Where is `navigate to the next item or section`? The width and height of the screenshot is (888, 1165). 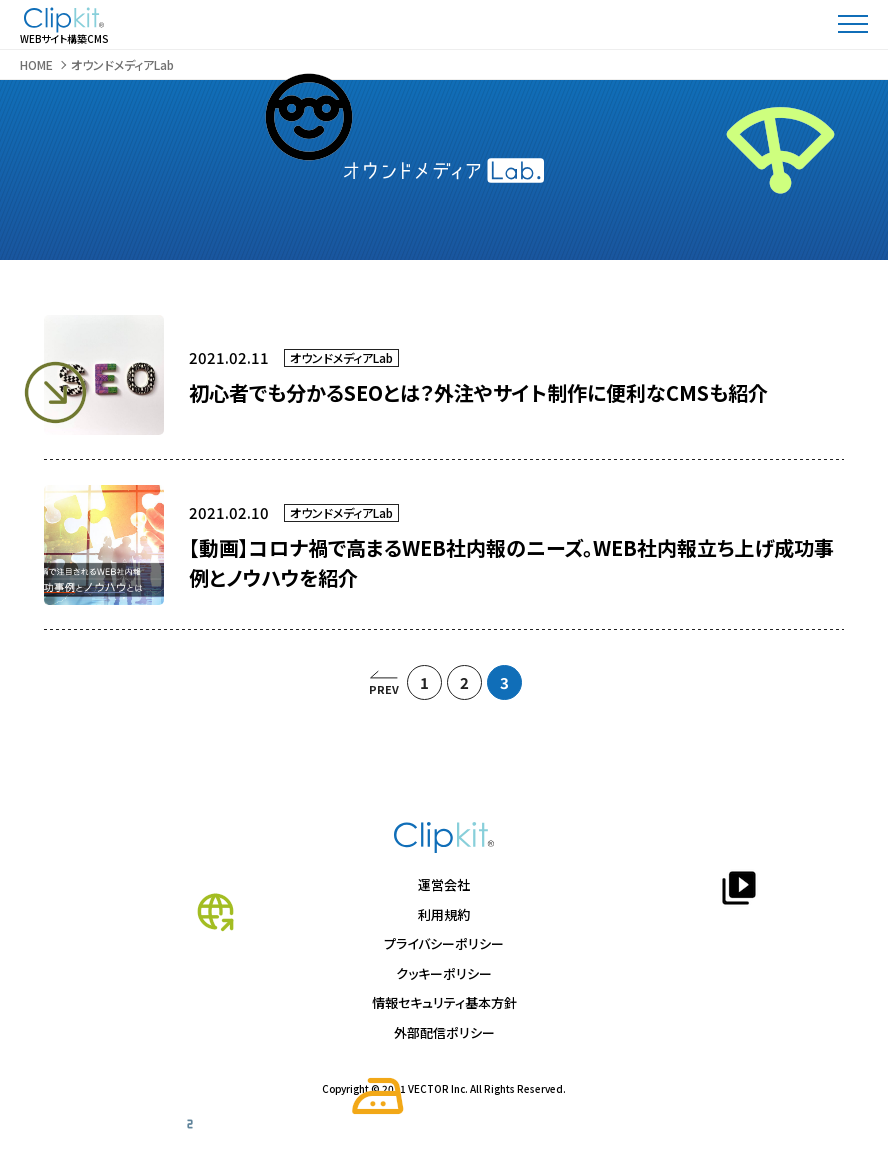 navigate to the next item or section is located at coordinates (55, 392).